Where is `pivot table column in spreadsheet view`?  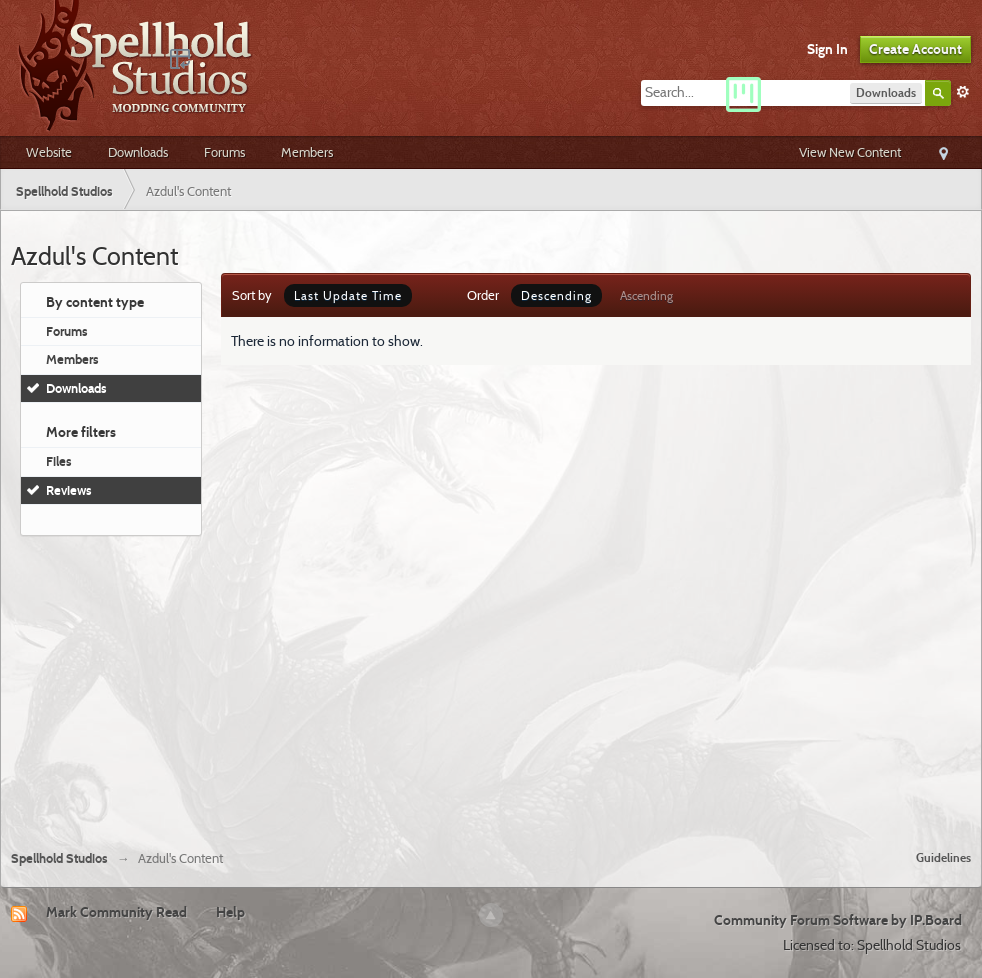 pivot table column in spreadsheet view is located at coordinates (180, 59).